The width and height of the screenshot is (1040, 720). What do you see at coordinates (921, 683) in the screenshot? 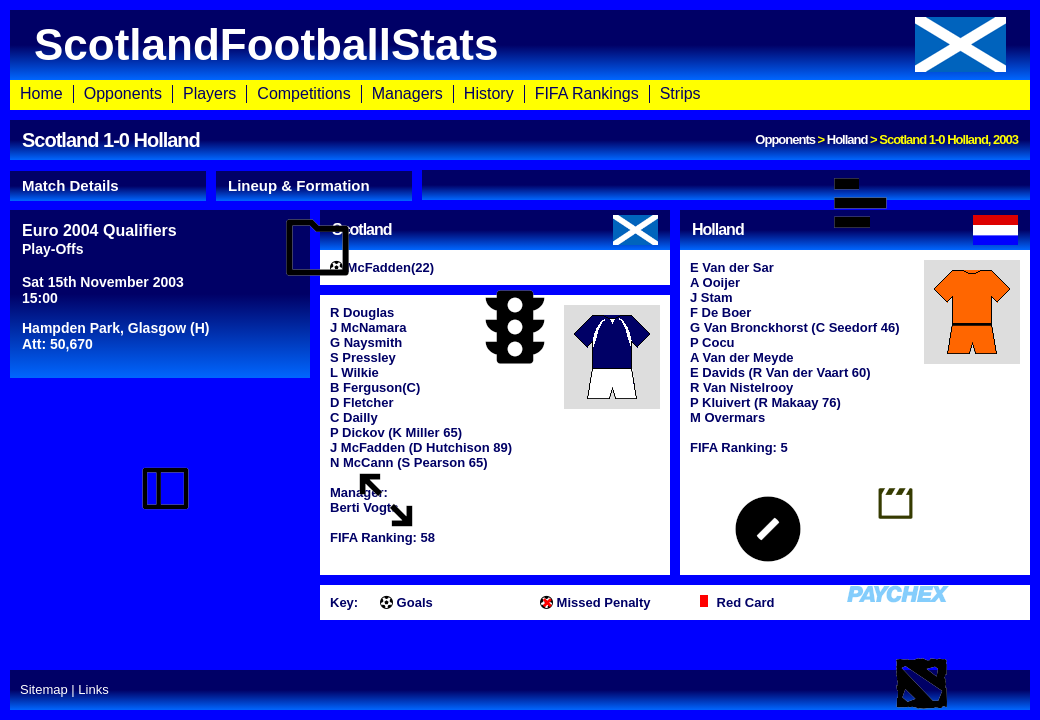
I see `launch Dota 2 game` at bounding box center [921, 683].